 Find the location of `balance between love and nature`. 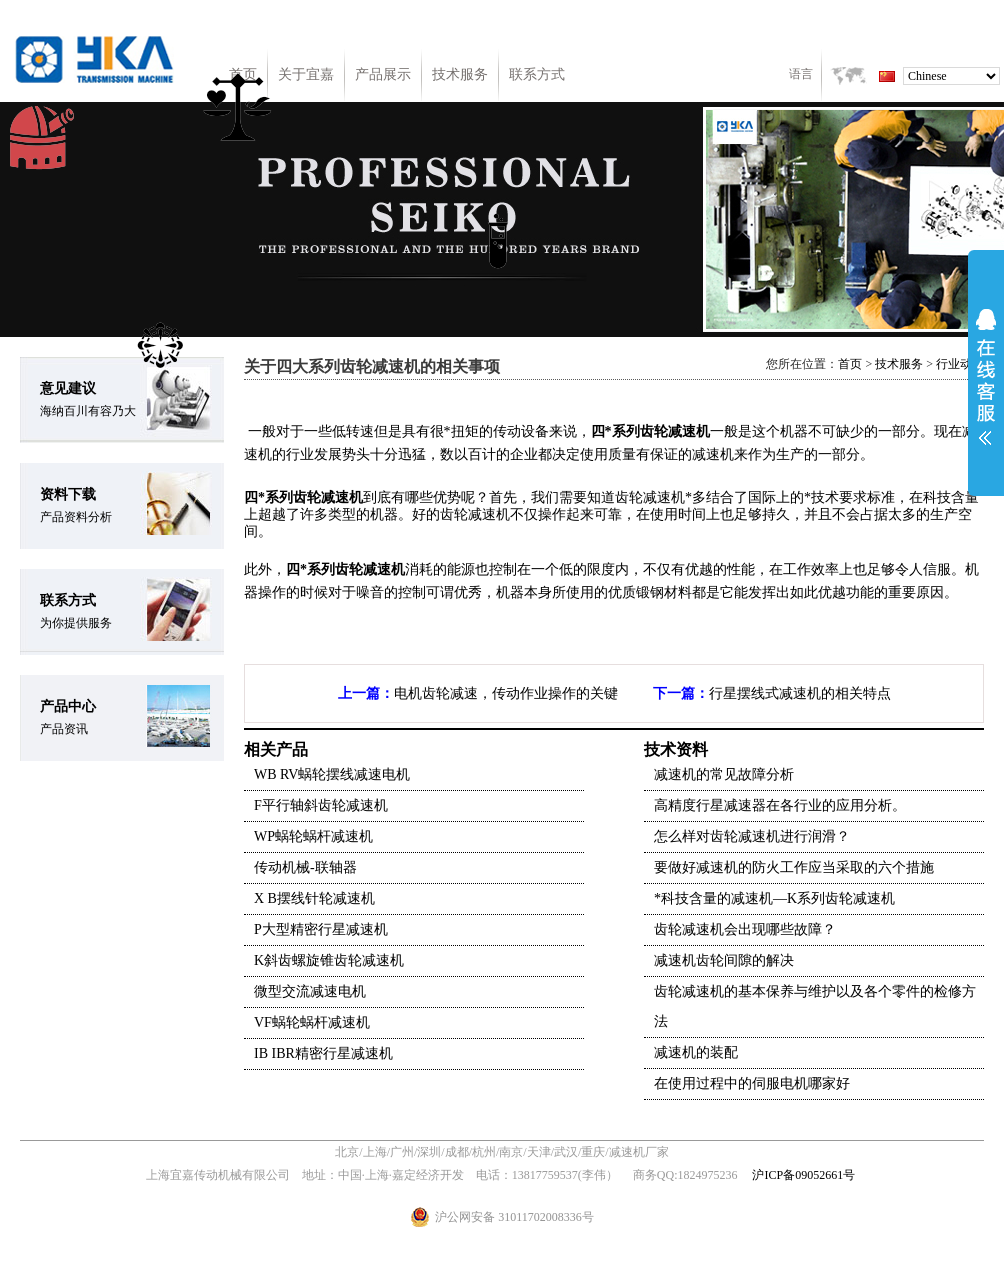

balance between love and nature is located at coordinates (237, 106).